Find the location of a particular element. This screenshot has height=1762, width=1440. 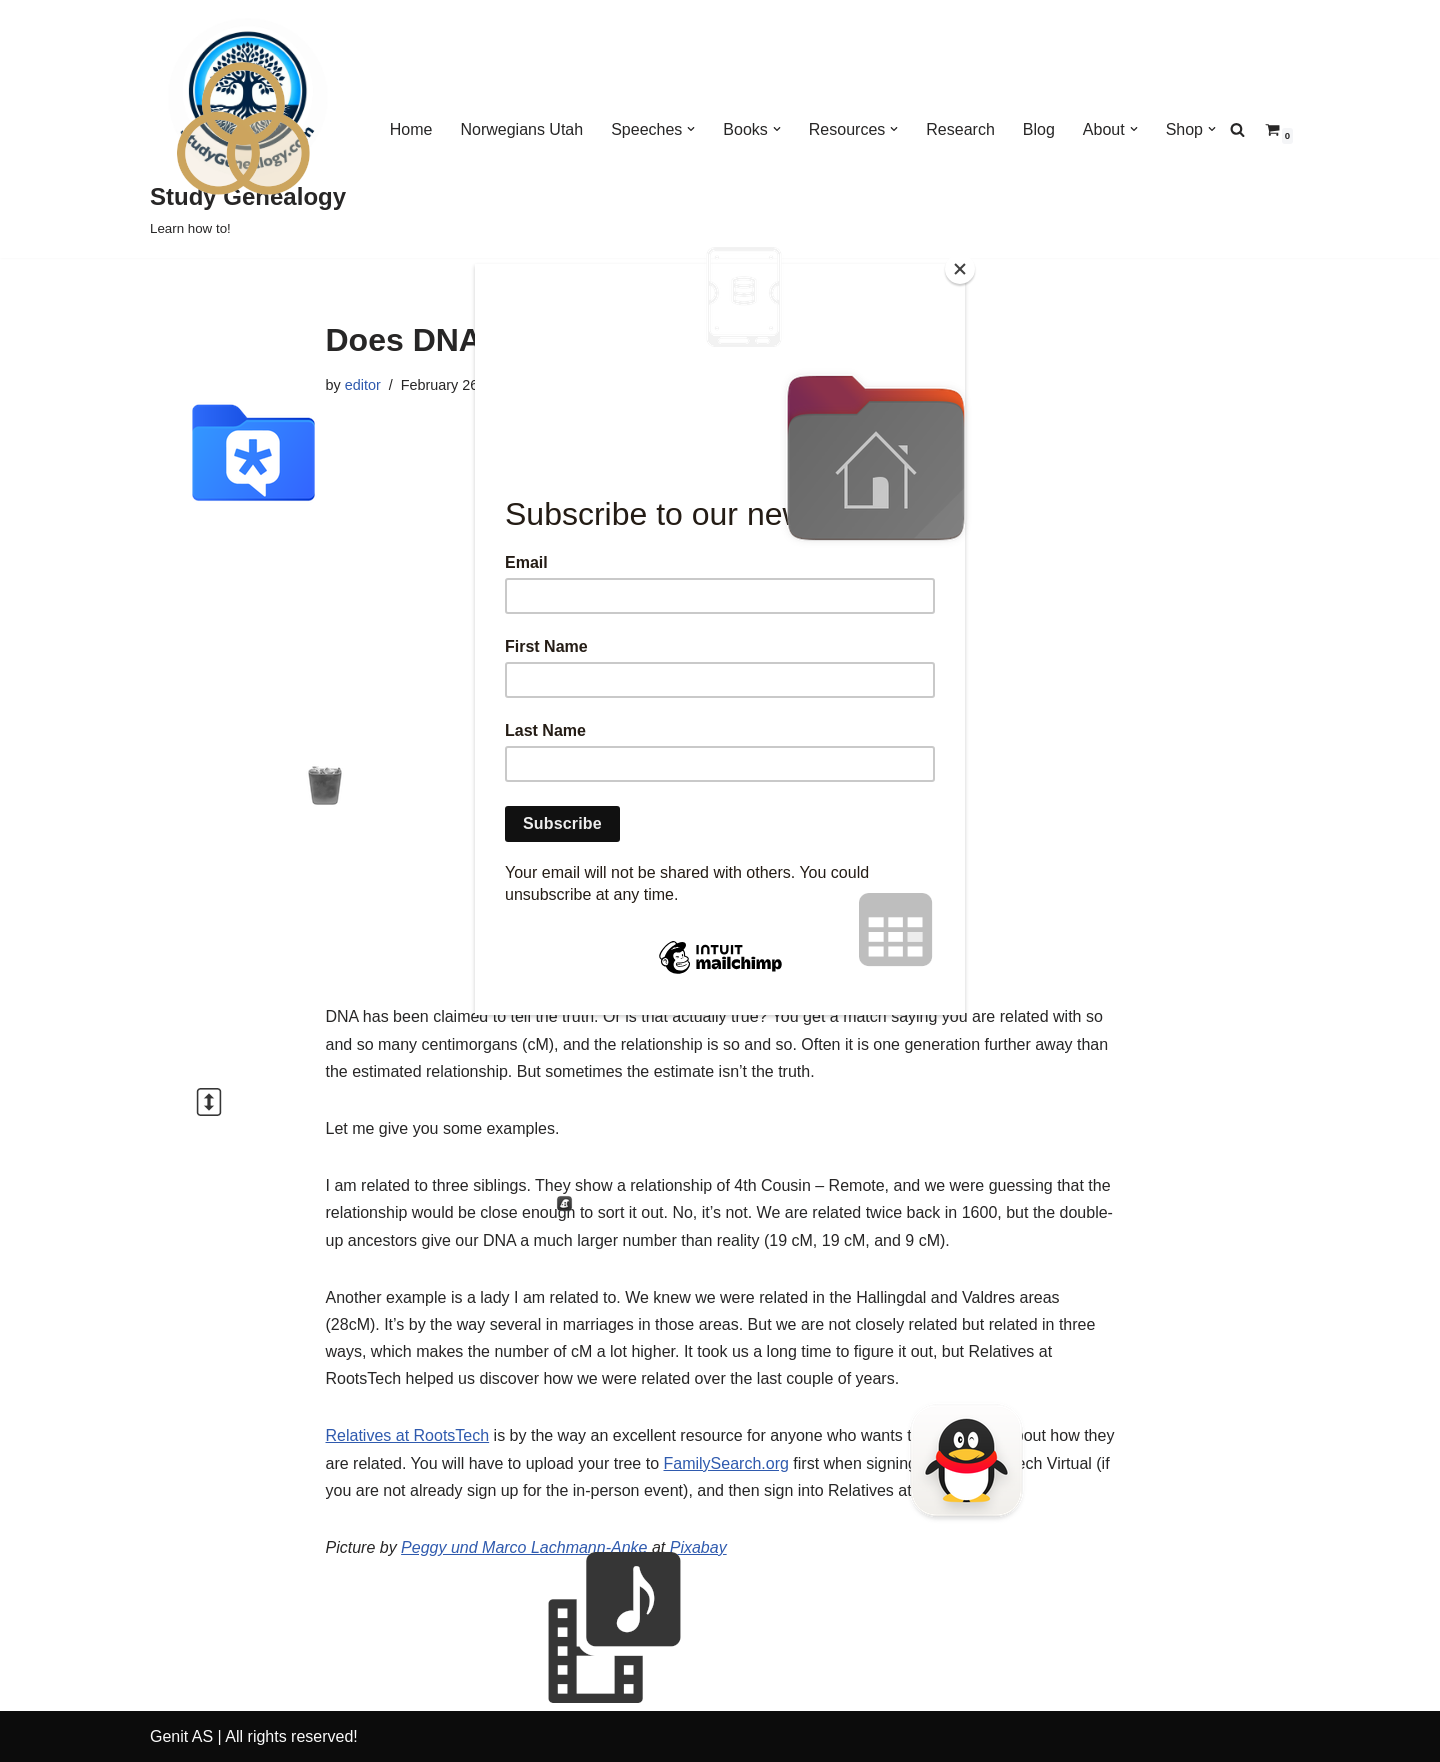

access color and display preferences is located at coordinates (243, 128).